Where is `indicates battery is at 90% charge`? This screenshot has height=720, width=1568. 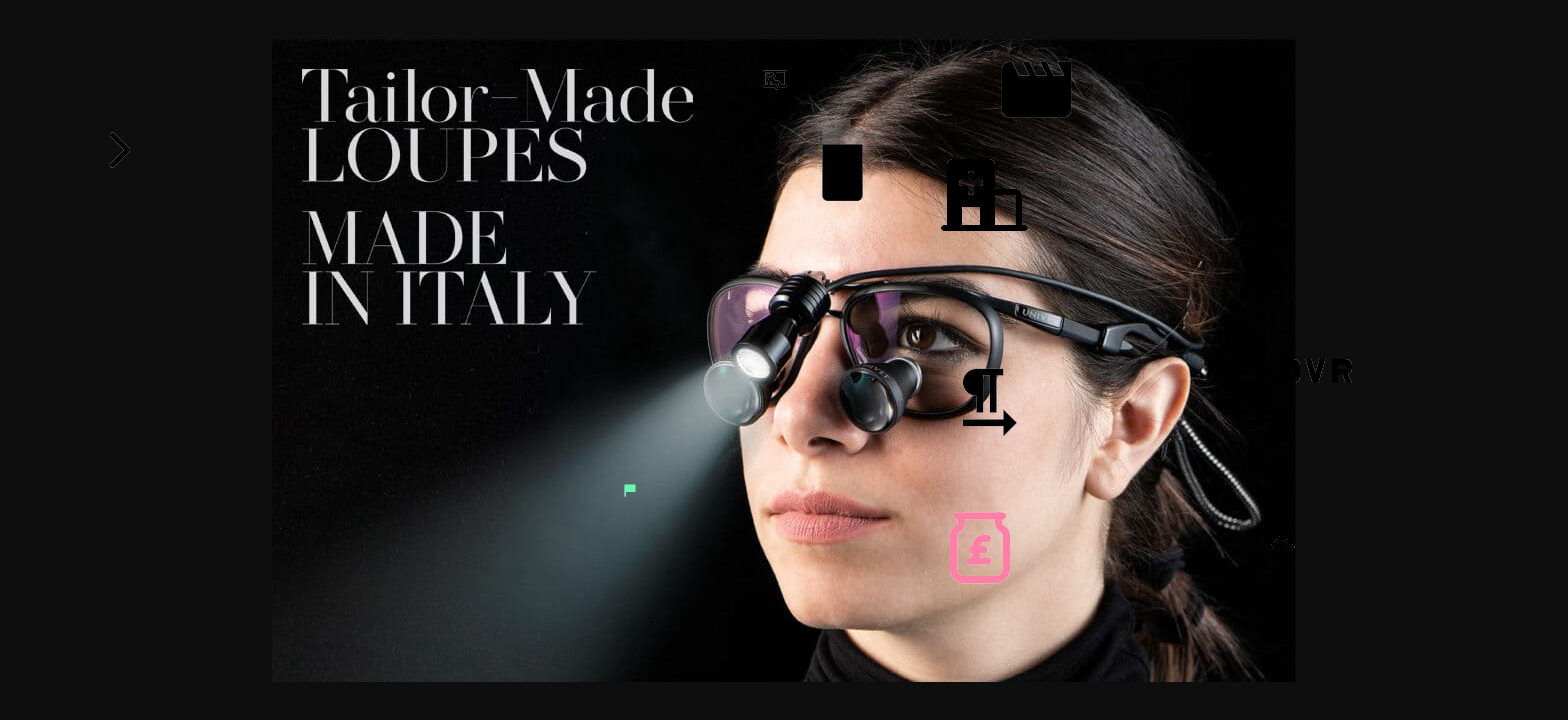 indicates battery is at 90% charge is located at coordinates (842, 160).